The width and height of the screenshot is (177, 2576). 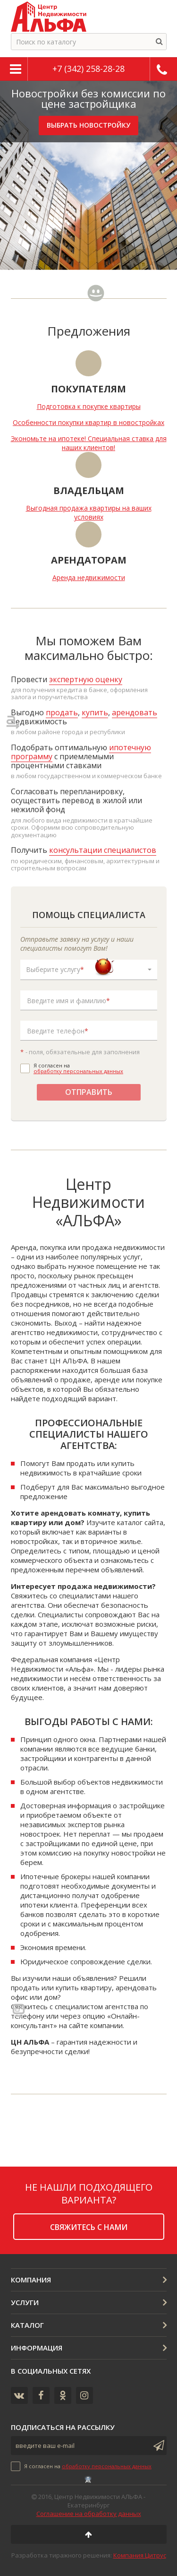 I want to click on configure remote desktop settings, so click(x=18, y=2010).